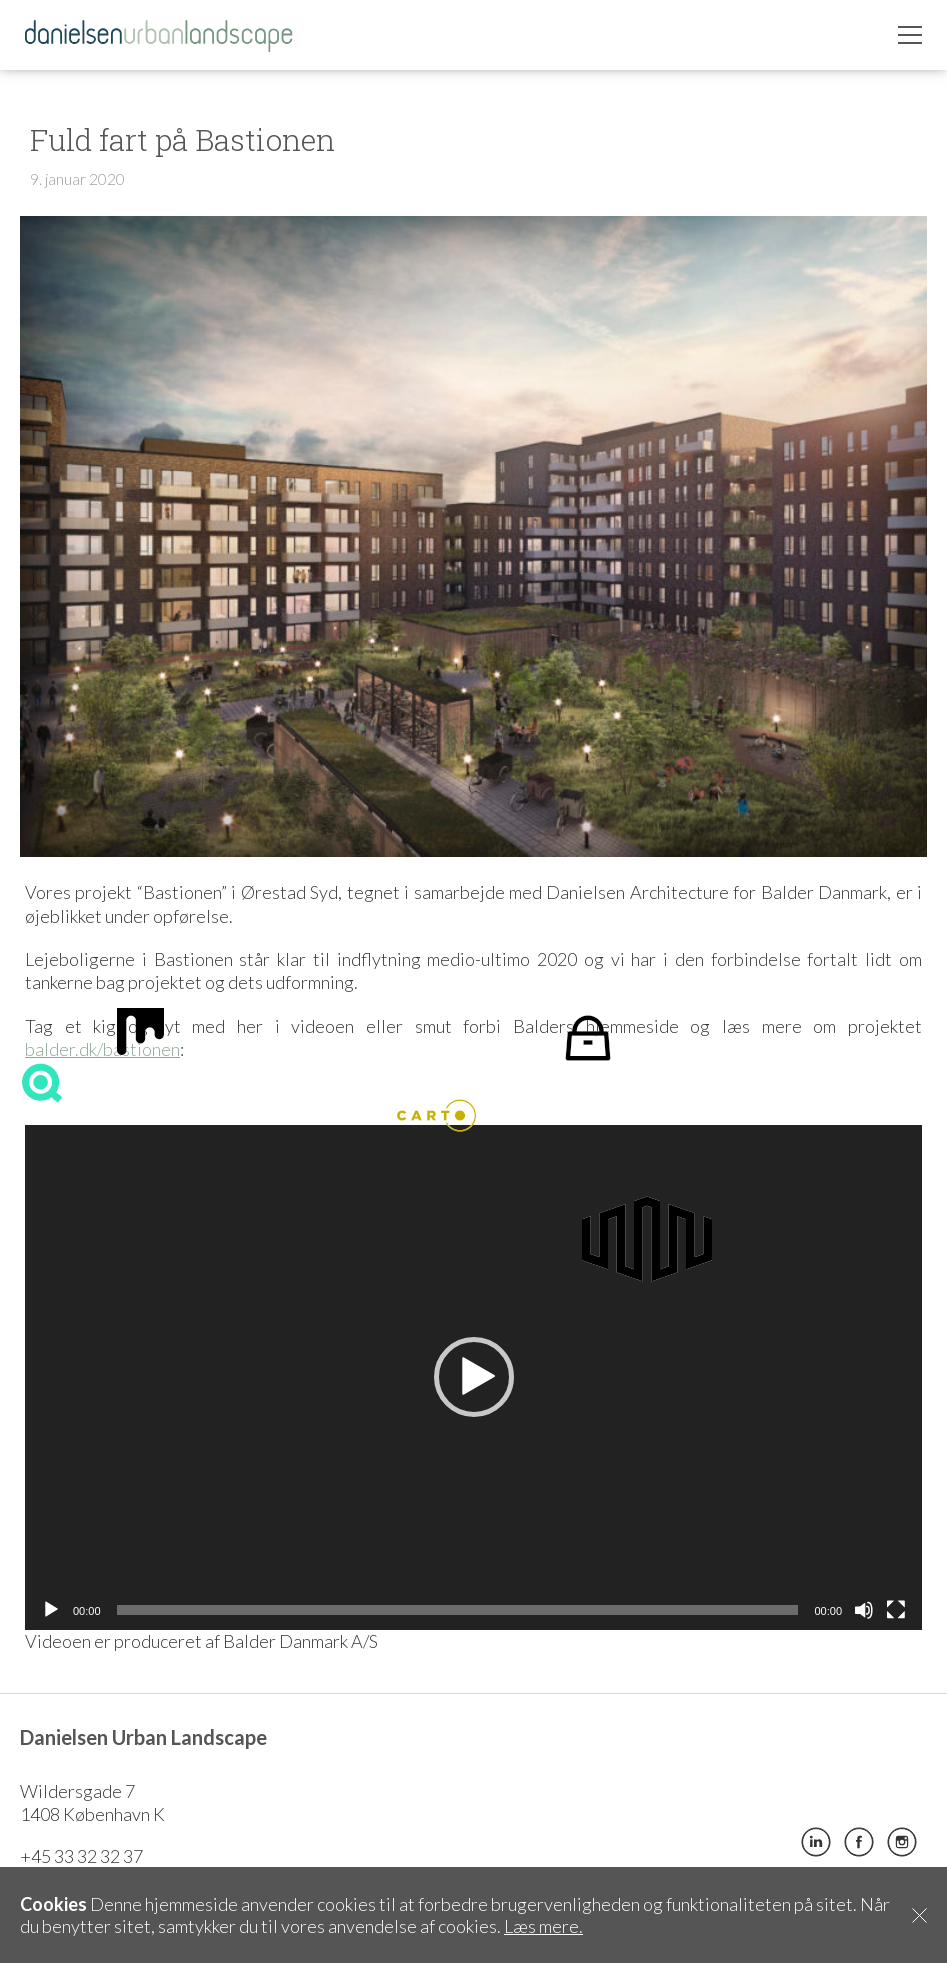 The width and height of the screenshot is (947, 1963). What do you see at coordinates (588, 1038) in the screenshot?
I see `view your shopping bag` at bounding box center [588, 1038].